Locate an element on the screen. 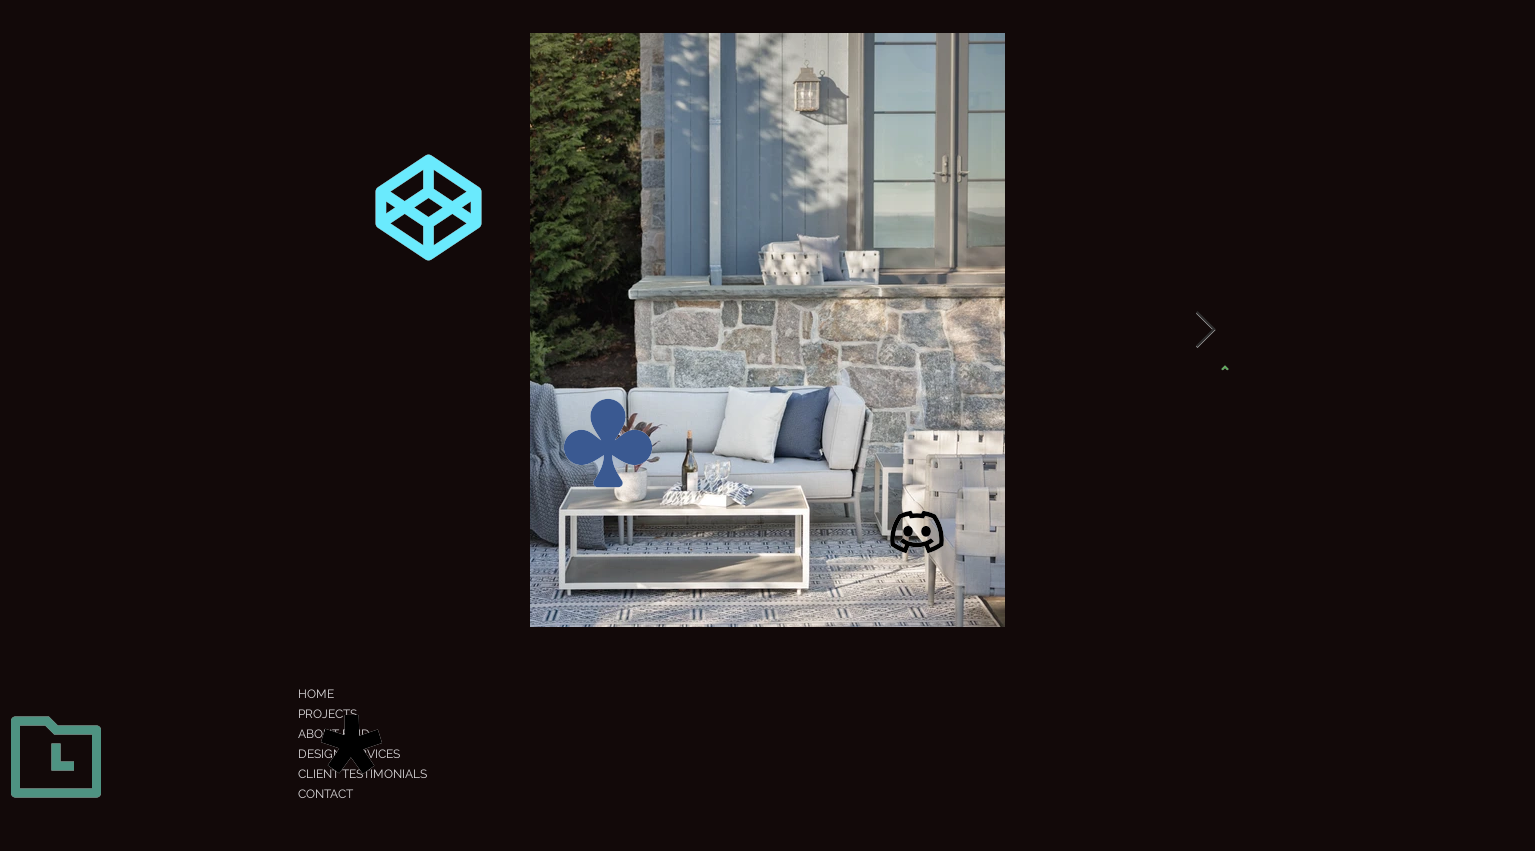 The image size is (1535, 851). view folder history or previous versions is located at coordinates (56, 757).